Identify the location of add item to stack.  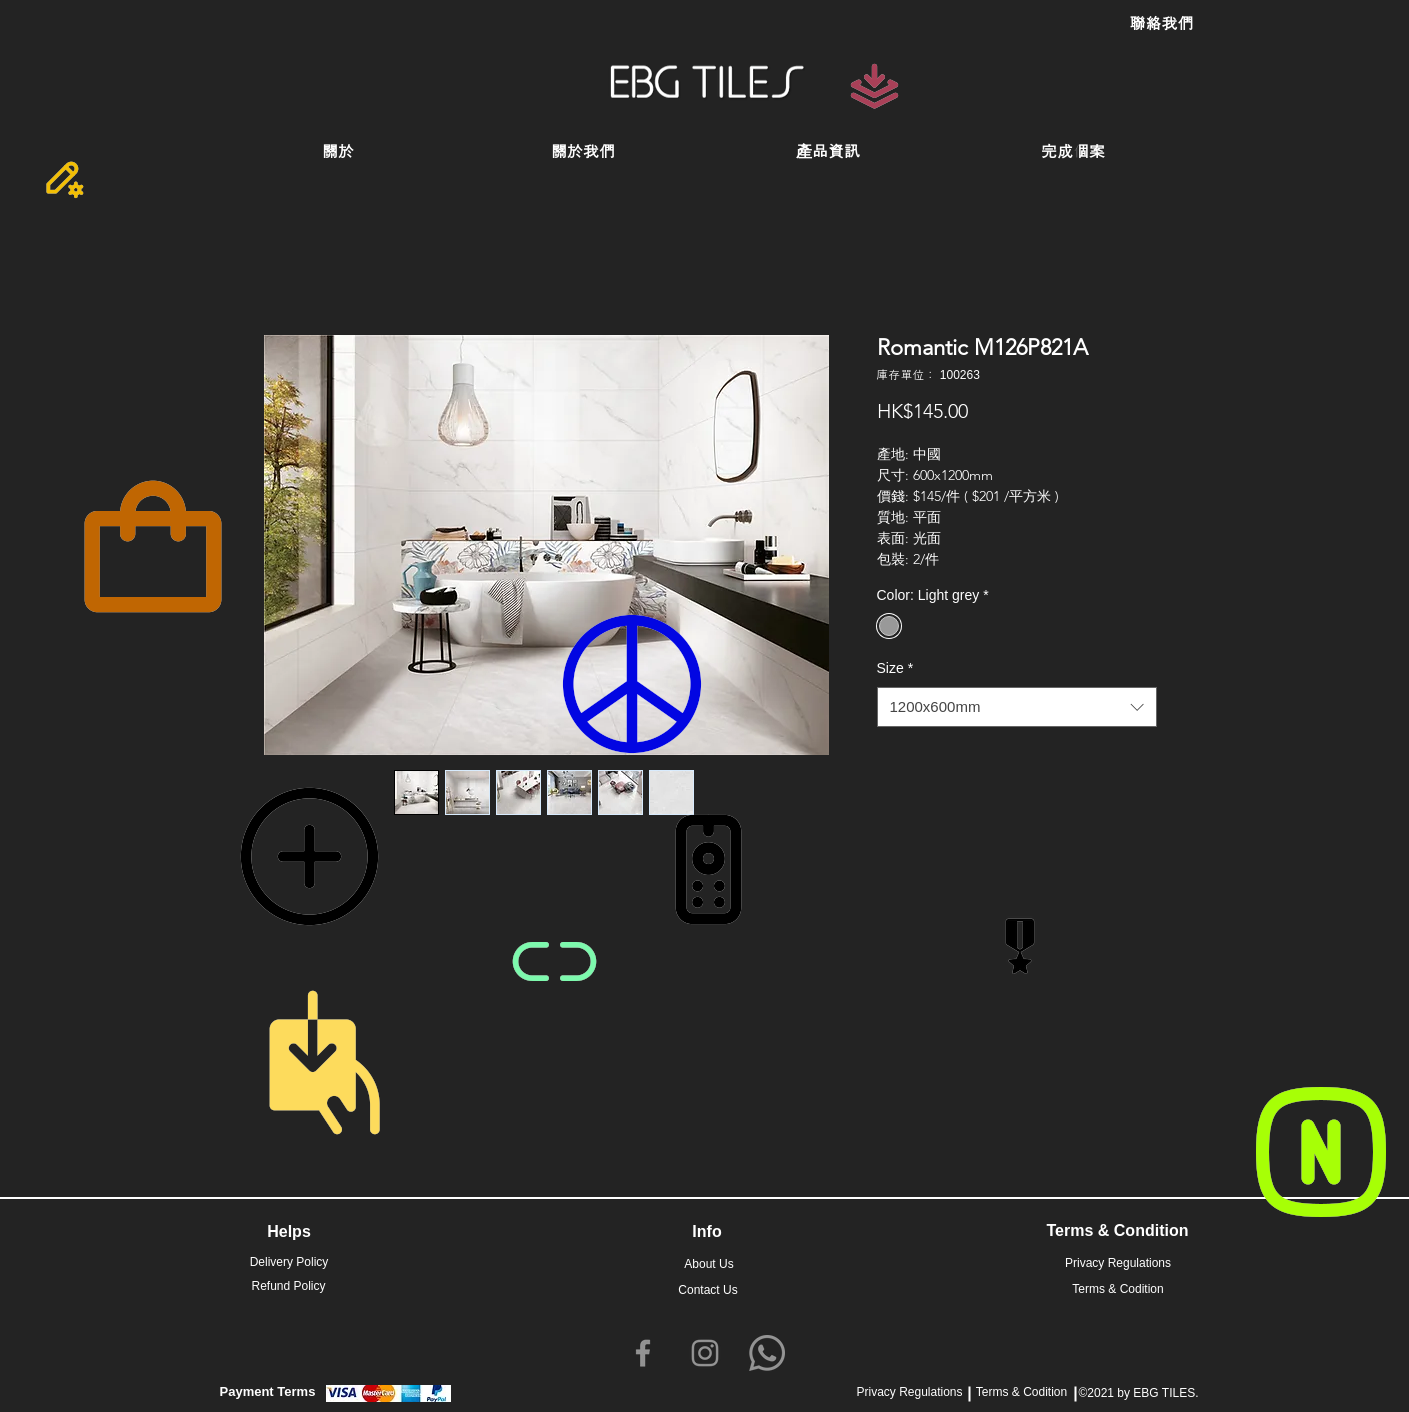
(874, 87).